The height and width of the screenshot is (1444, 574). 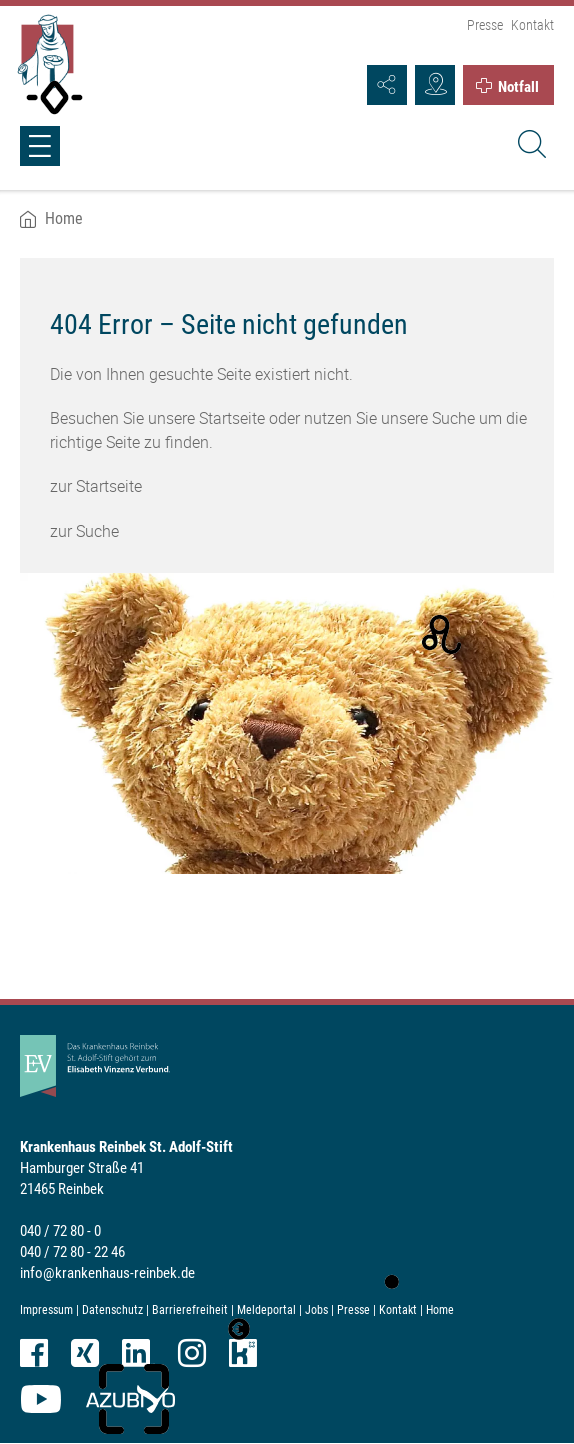 What do you see at coordinates (391, 1281) in the screenshot?
I see `indicates an unread notification or new item` at bounding box center [391, 1281].